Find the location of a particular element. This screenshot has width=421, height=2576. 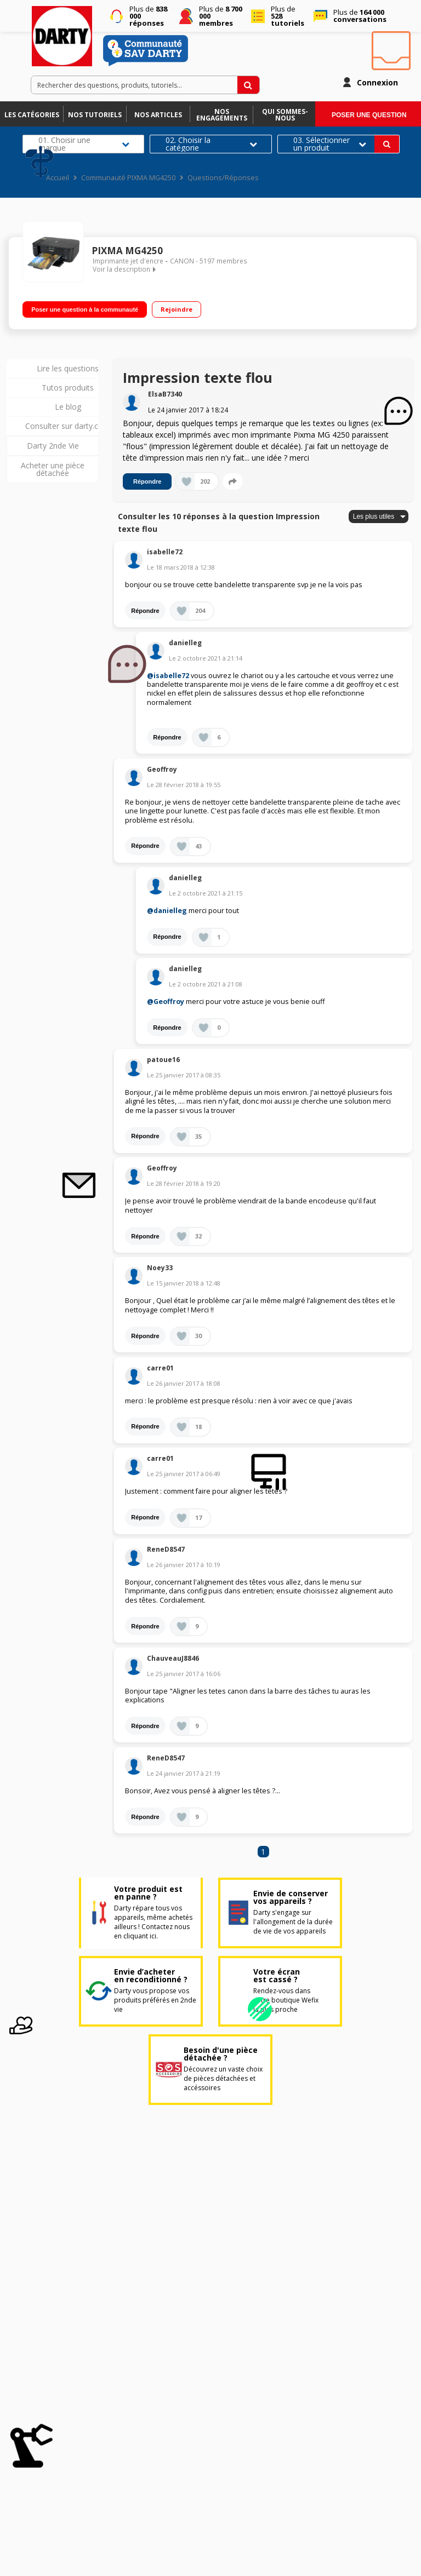

pause media playback on desktop display is located at coordinates (269, 1471).